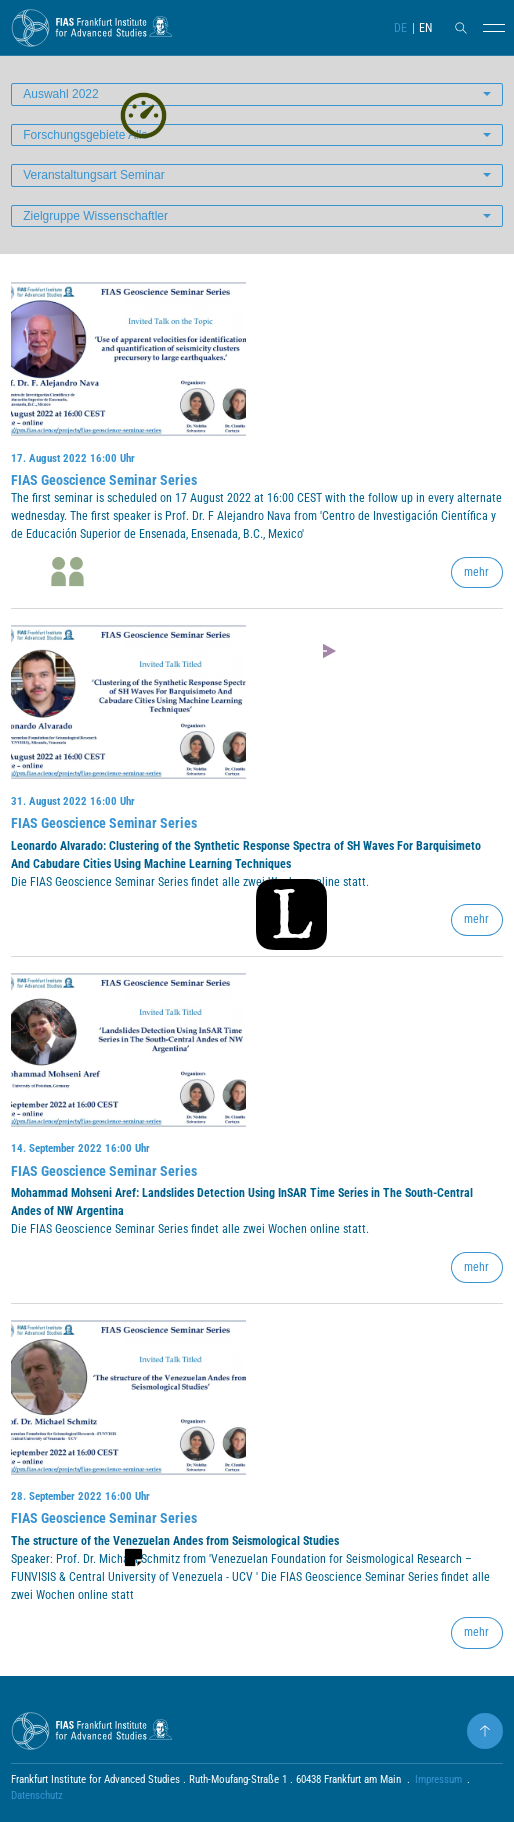 The width and height of the screenshot is (514, 1822). I want to click on open LibraryThing app, so click(291, 914).